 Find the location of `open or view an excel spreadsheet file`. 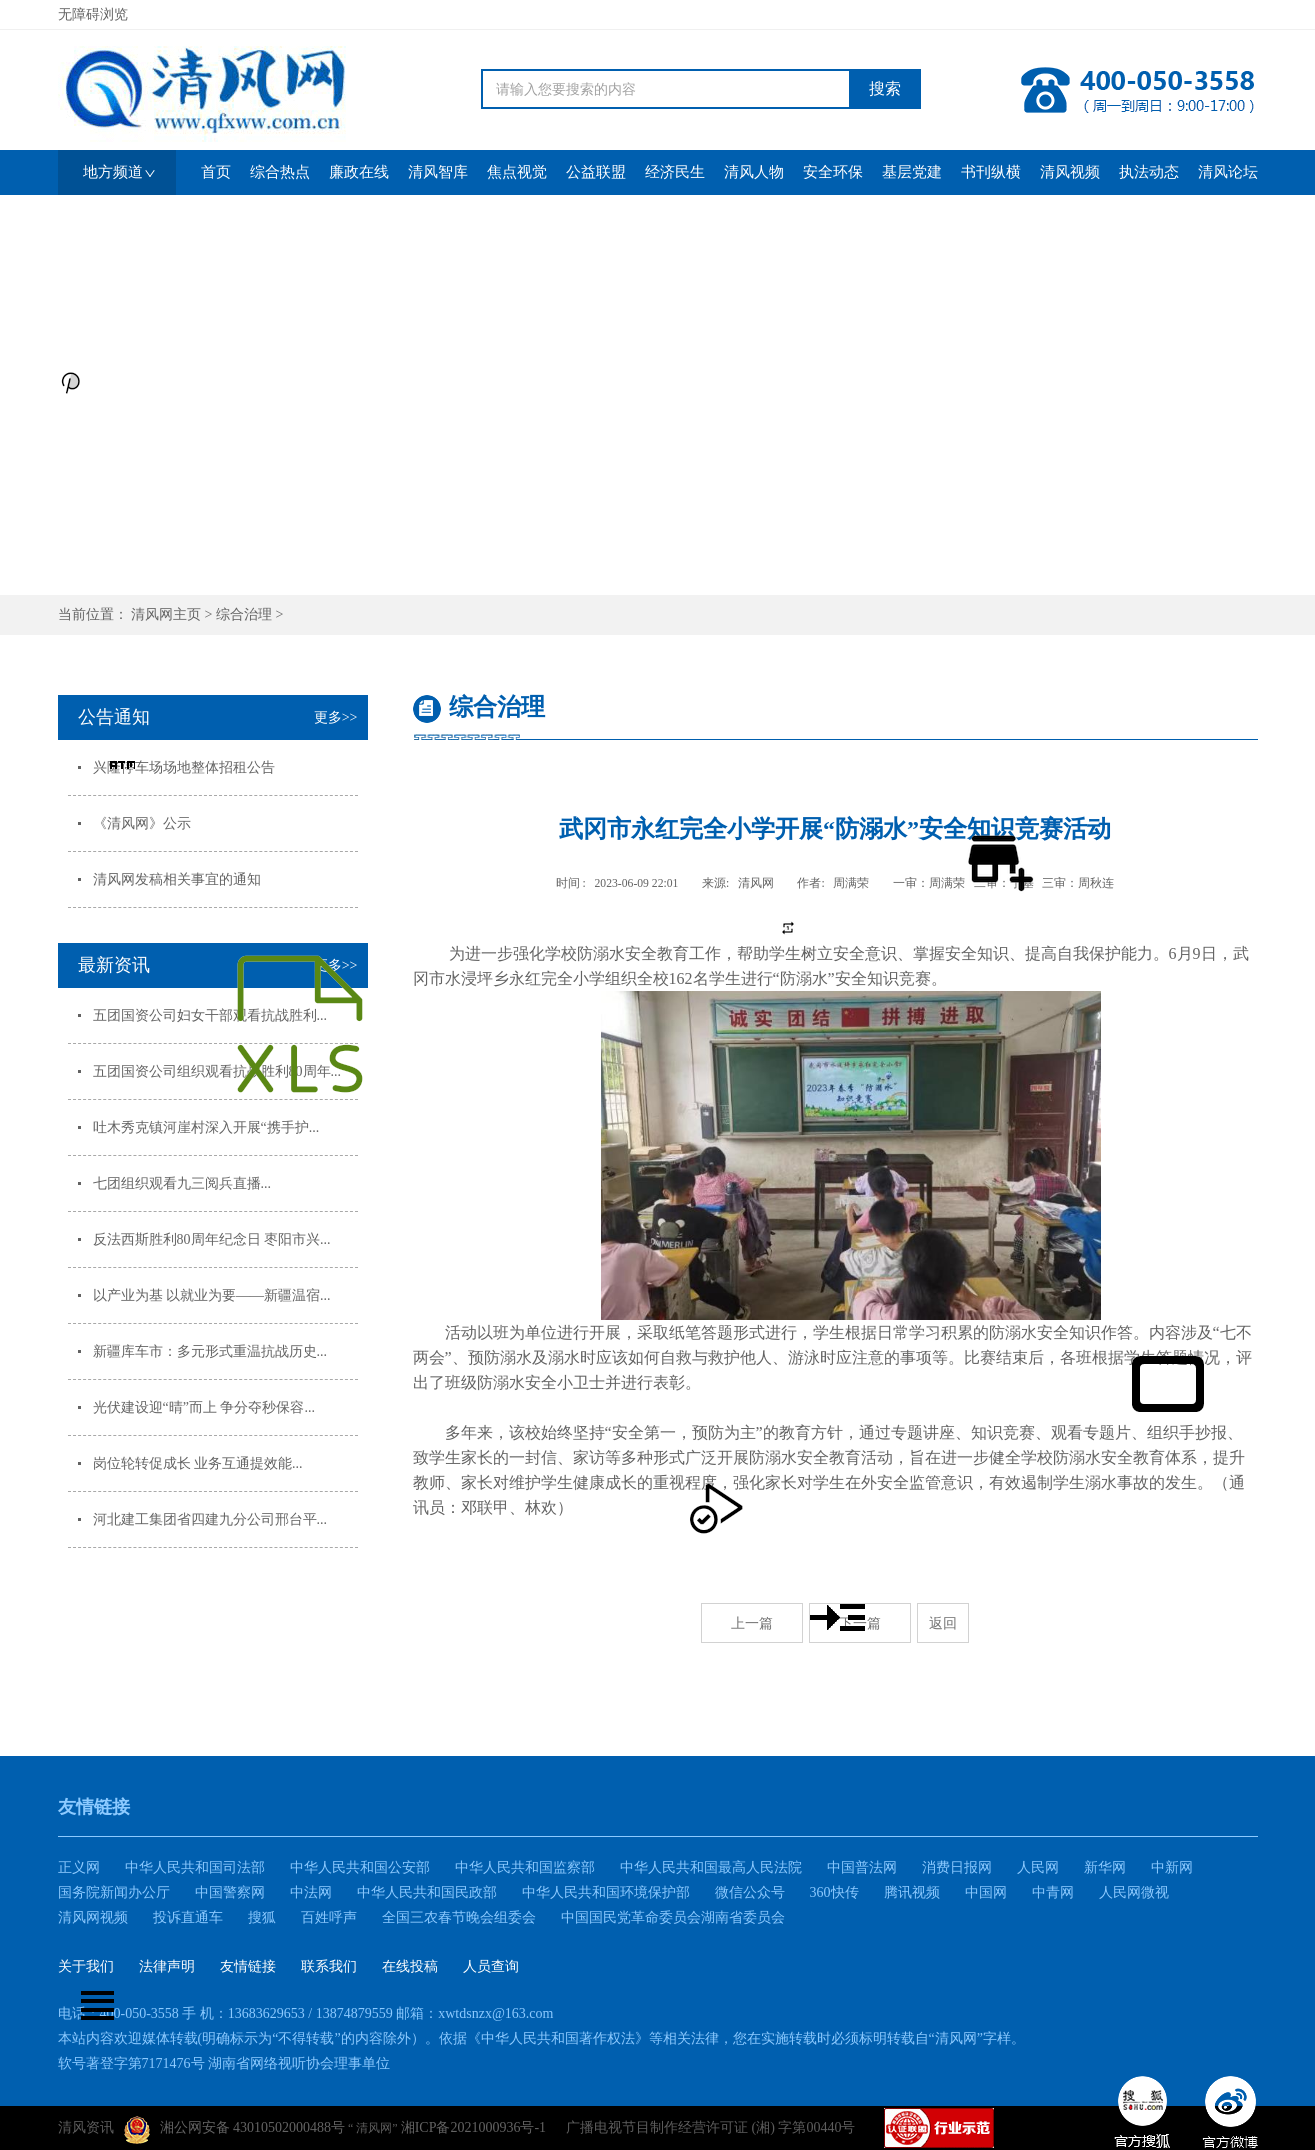

open or view an excel spreadsheet file is located at coordinates (300, 1030).